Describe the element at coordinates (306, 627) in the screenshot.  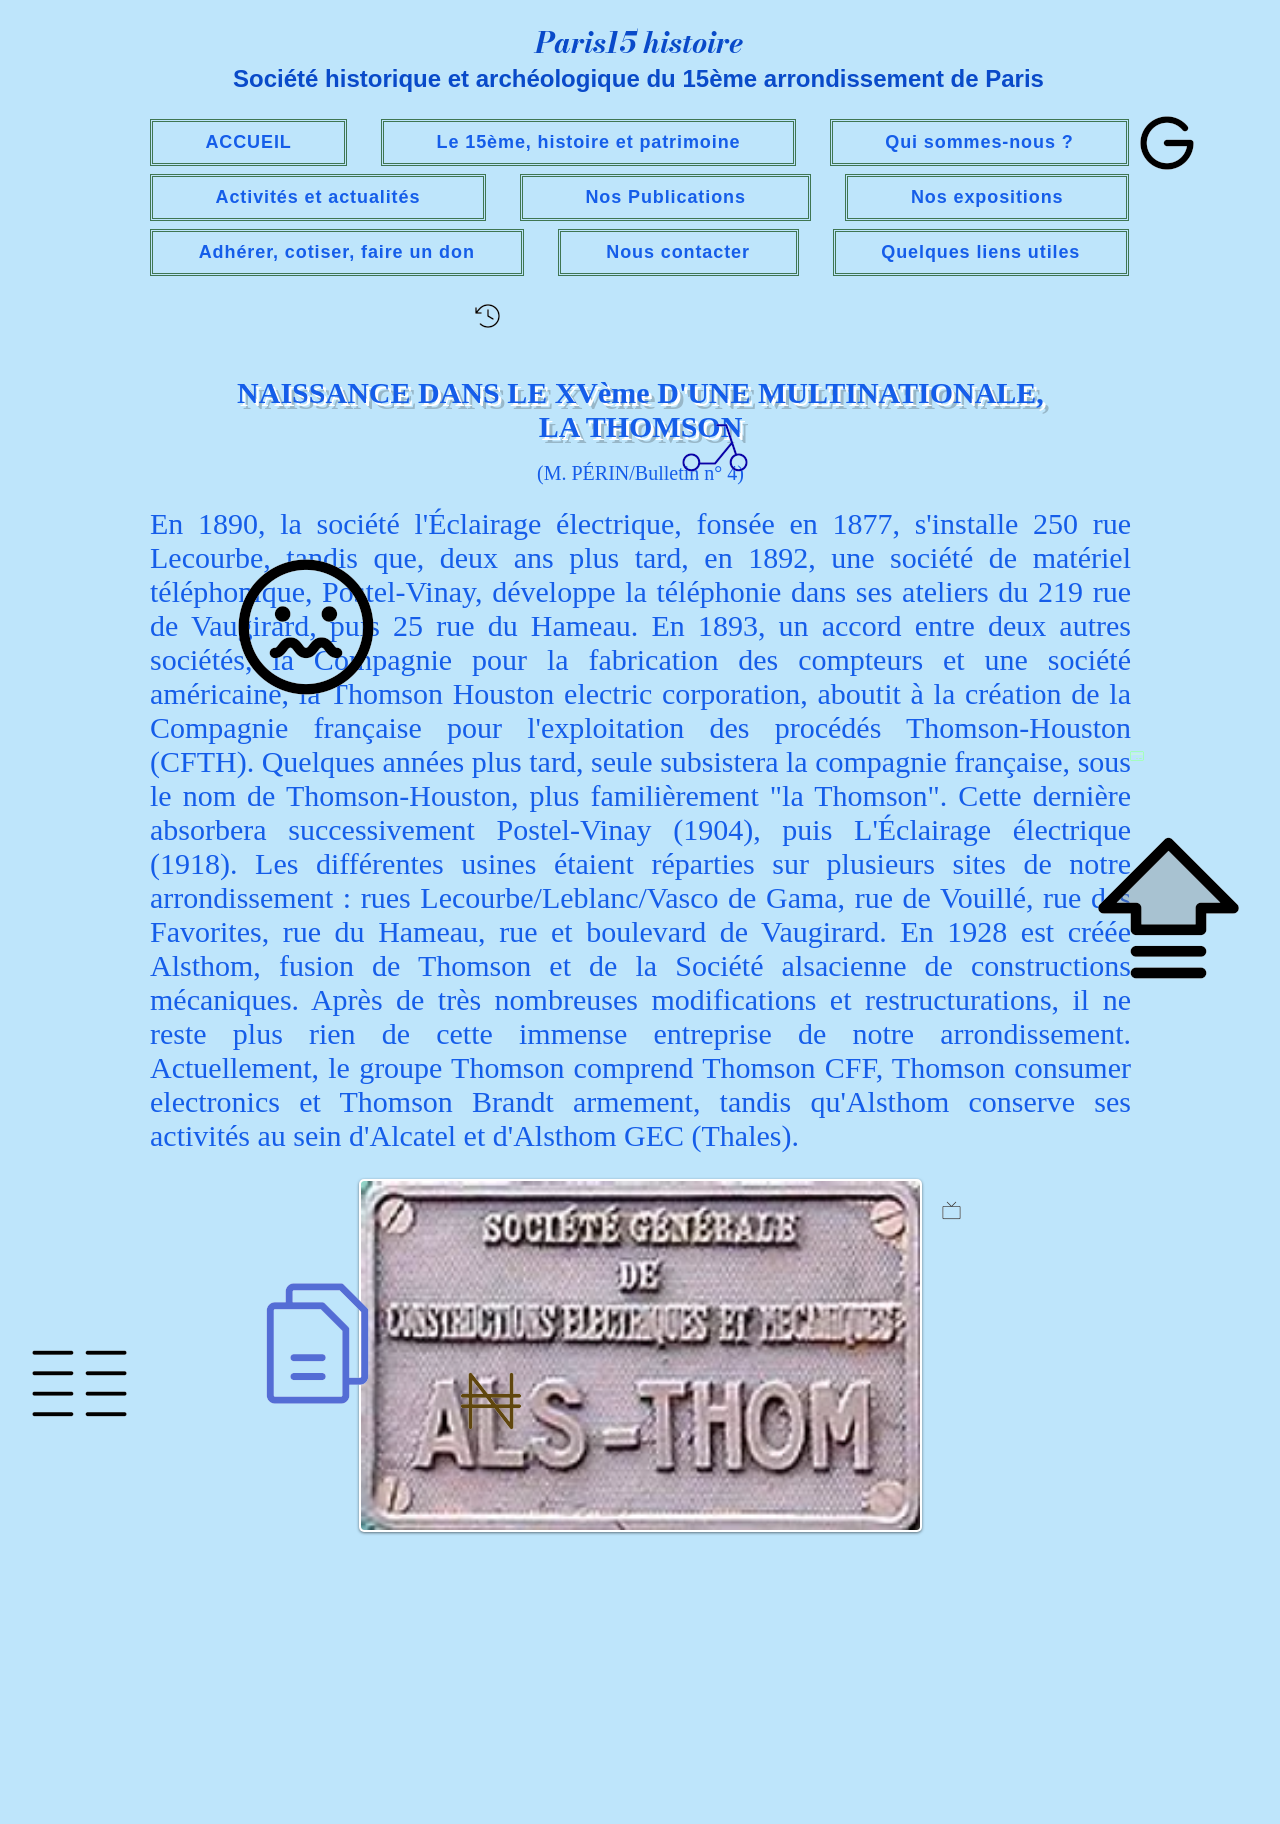
I see `indicates a nervous or anxious status` at that location.